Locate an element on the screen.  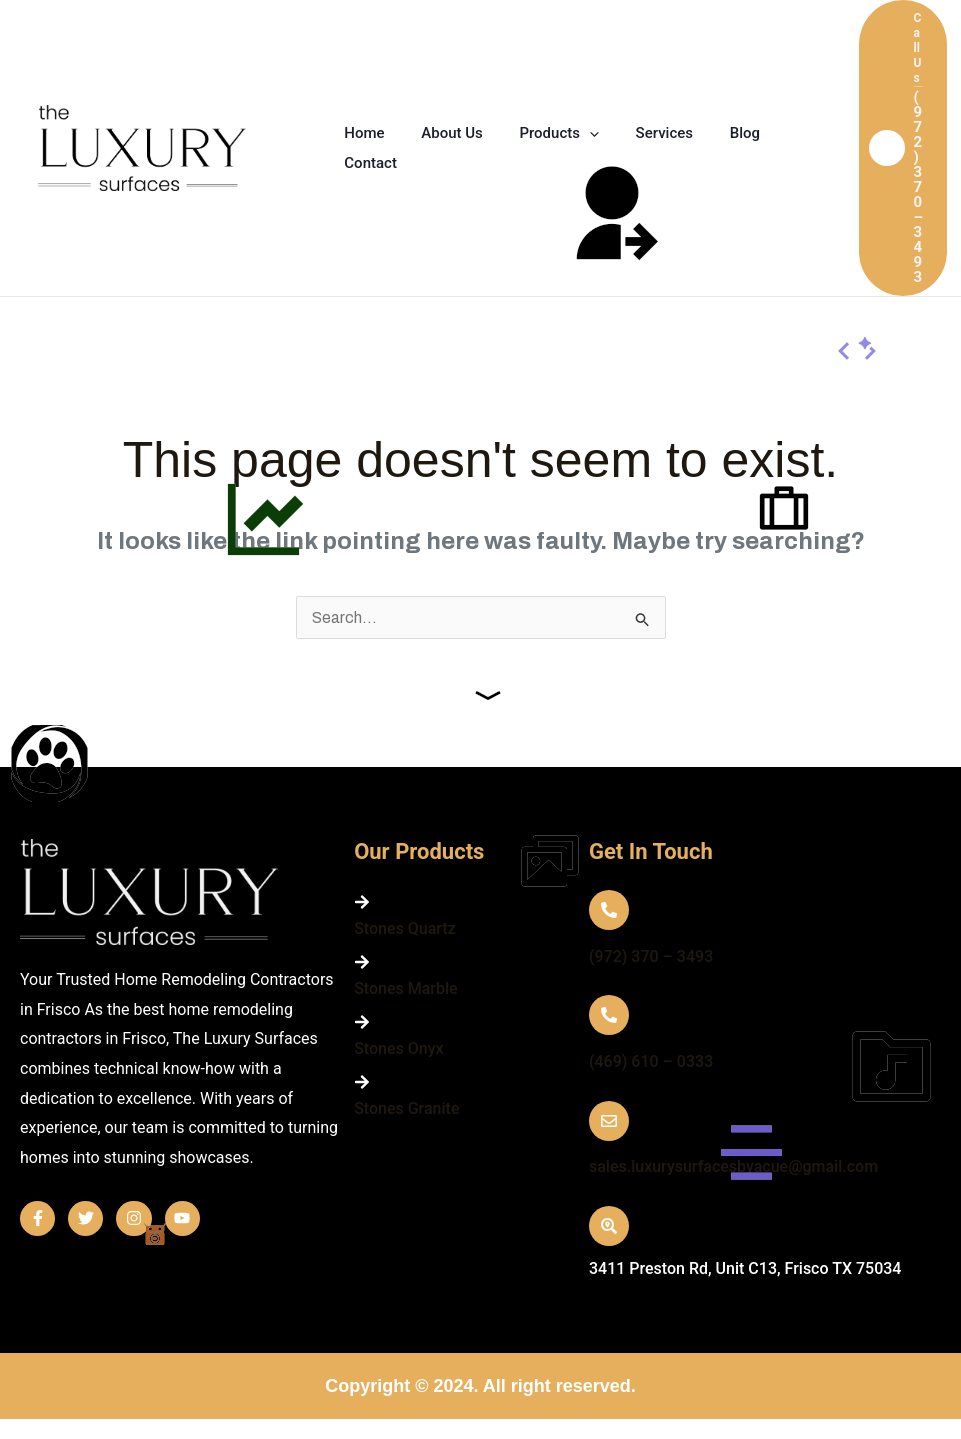
open your music folder is located at coordinates (891, 1066).